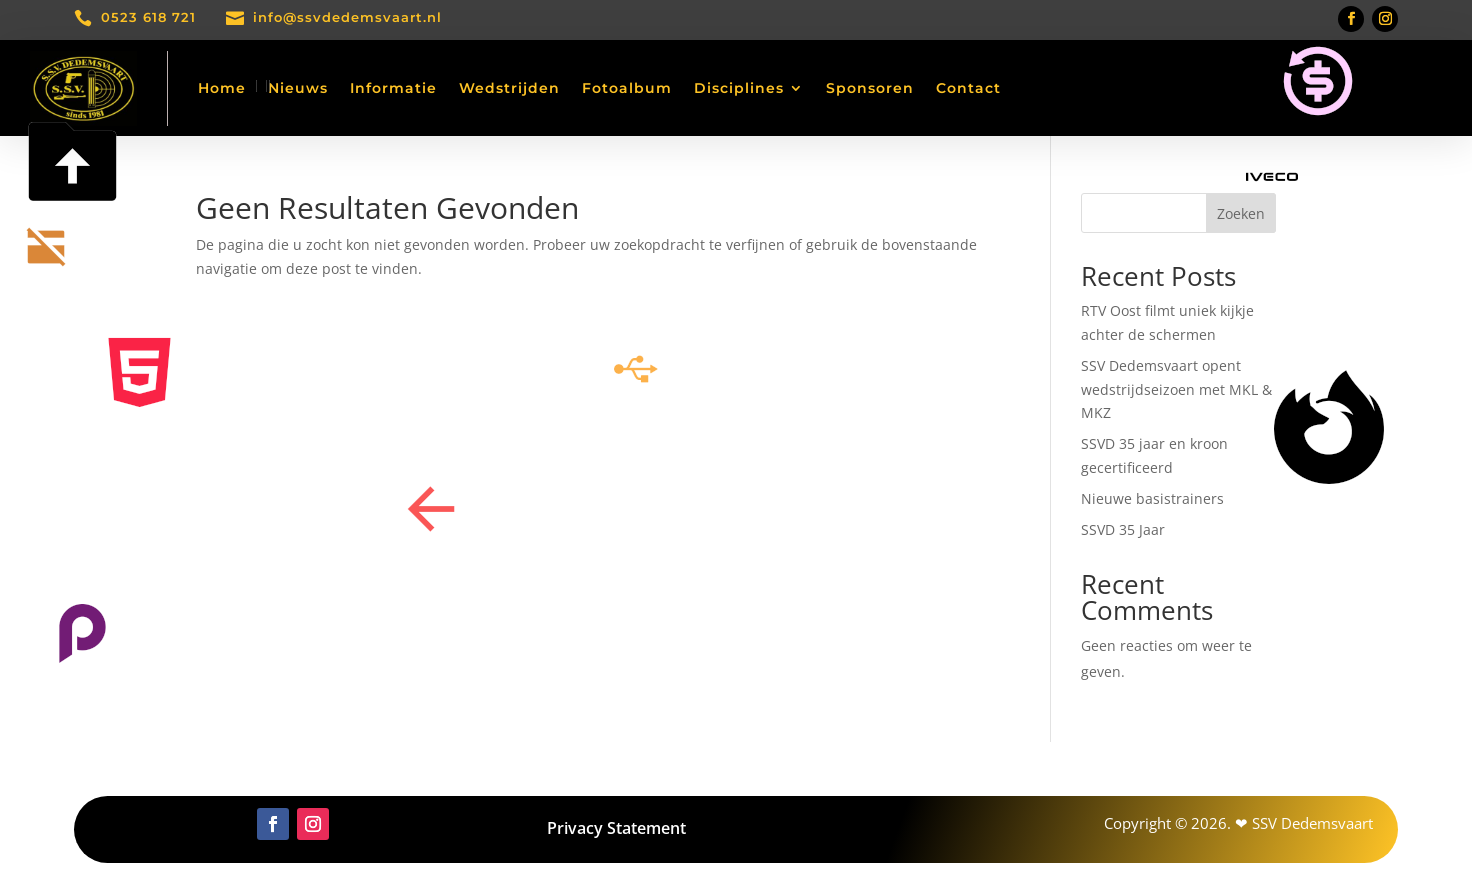 This screenshot has width=1472, height=893. Describe the element at coordinates (431, 509) in the screenshot. I see `go back to the previous screen` at that location.